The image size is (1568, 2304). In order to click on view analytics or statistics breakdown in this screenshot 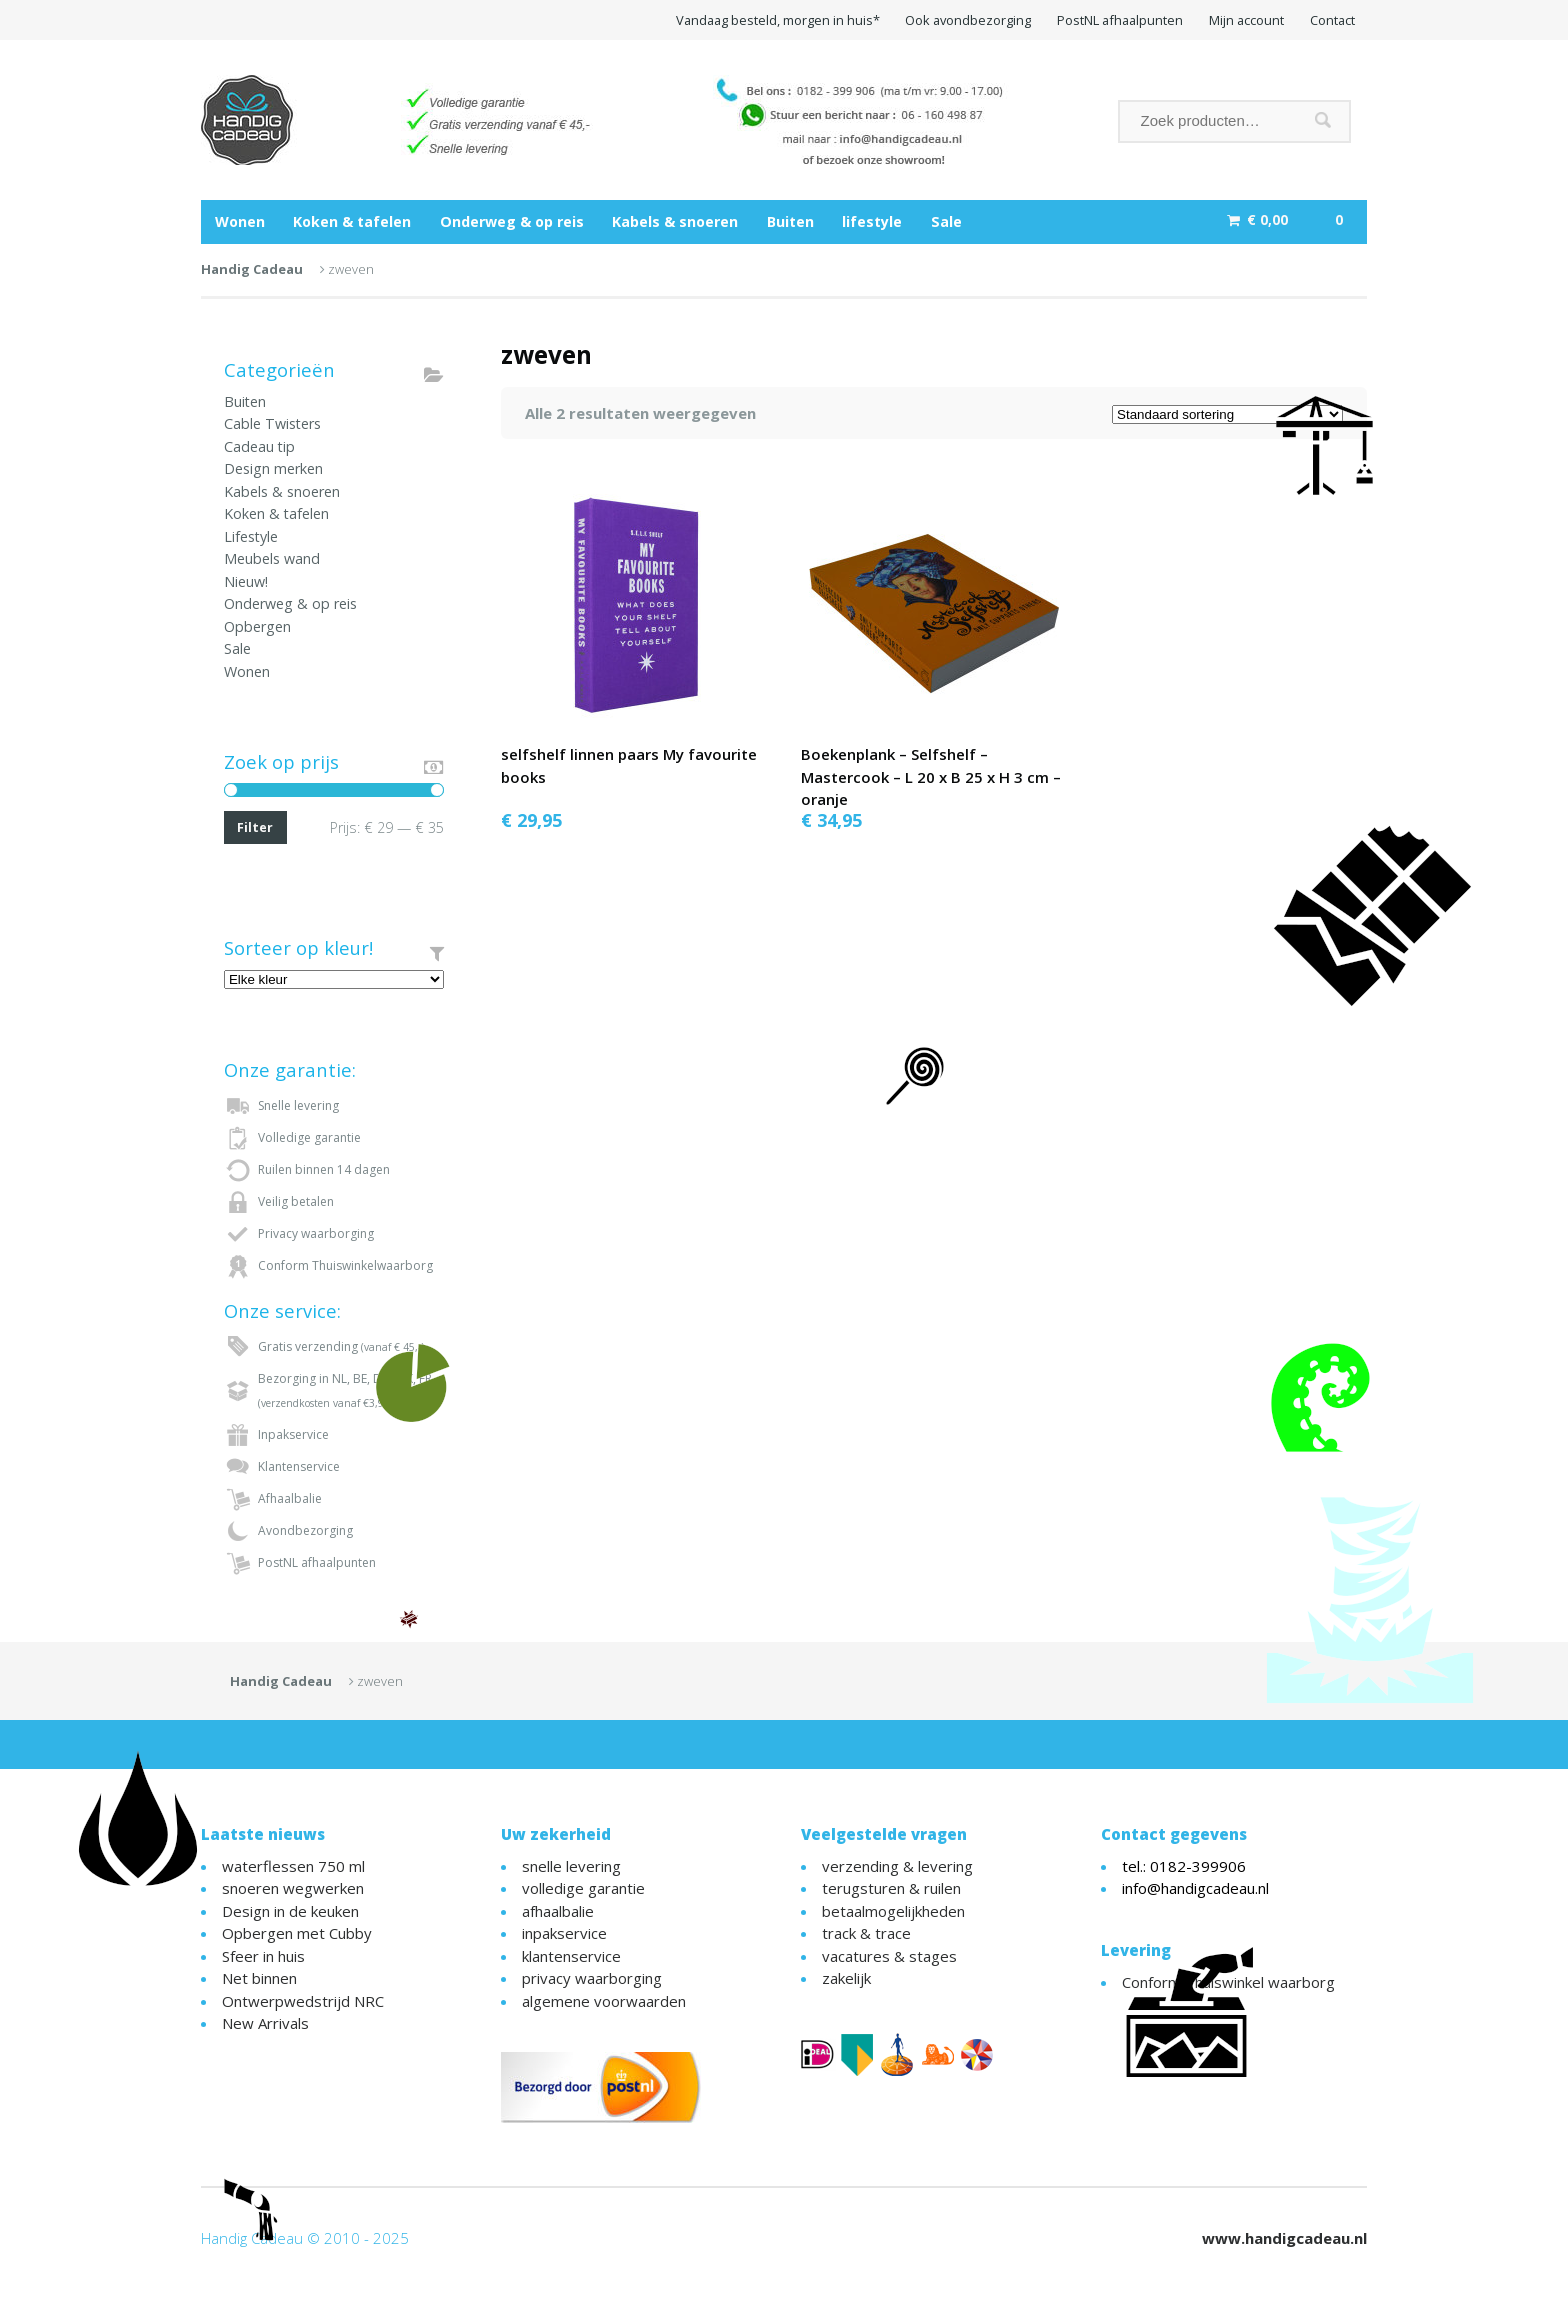, I will do `click(413, 1383)`.